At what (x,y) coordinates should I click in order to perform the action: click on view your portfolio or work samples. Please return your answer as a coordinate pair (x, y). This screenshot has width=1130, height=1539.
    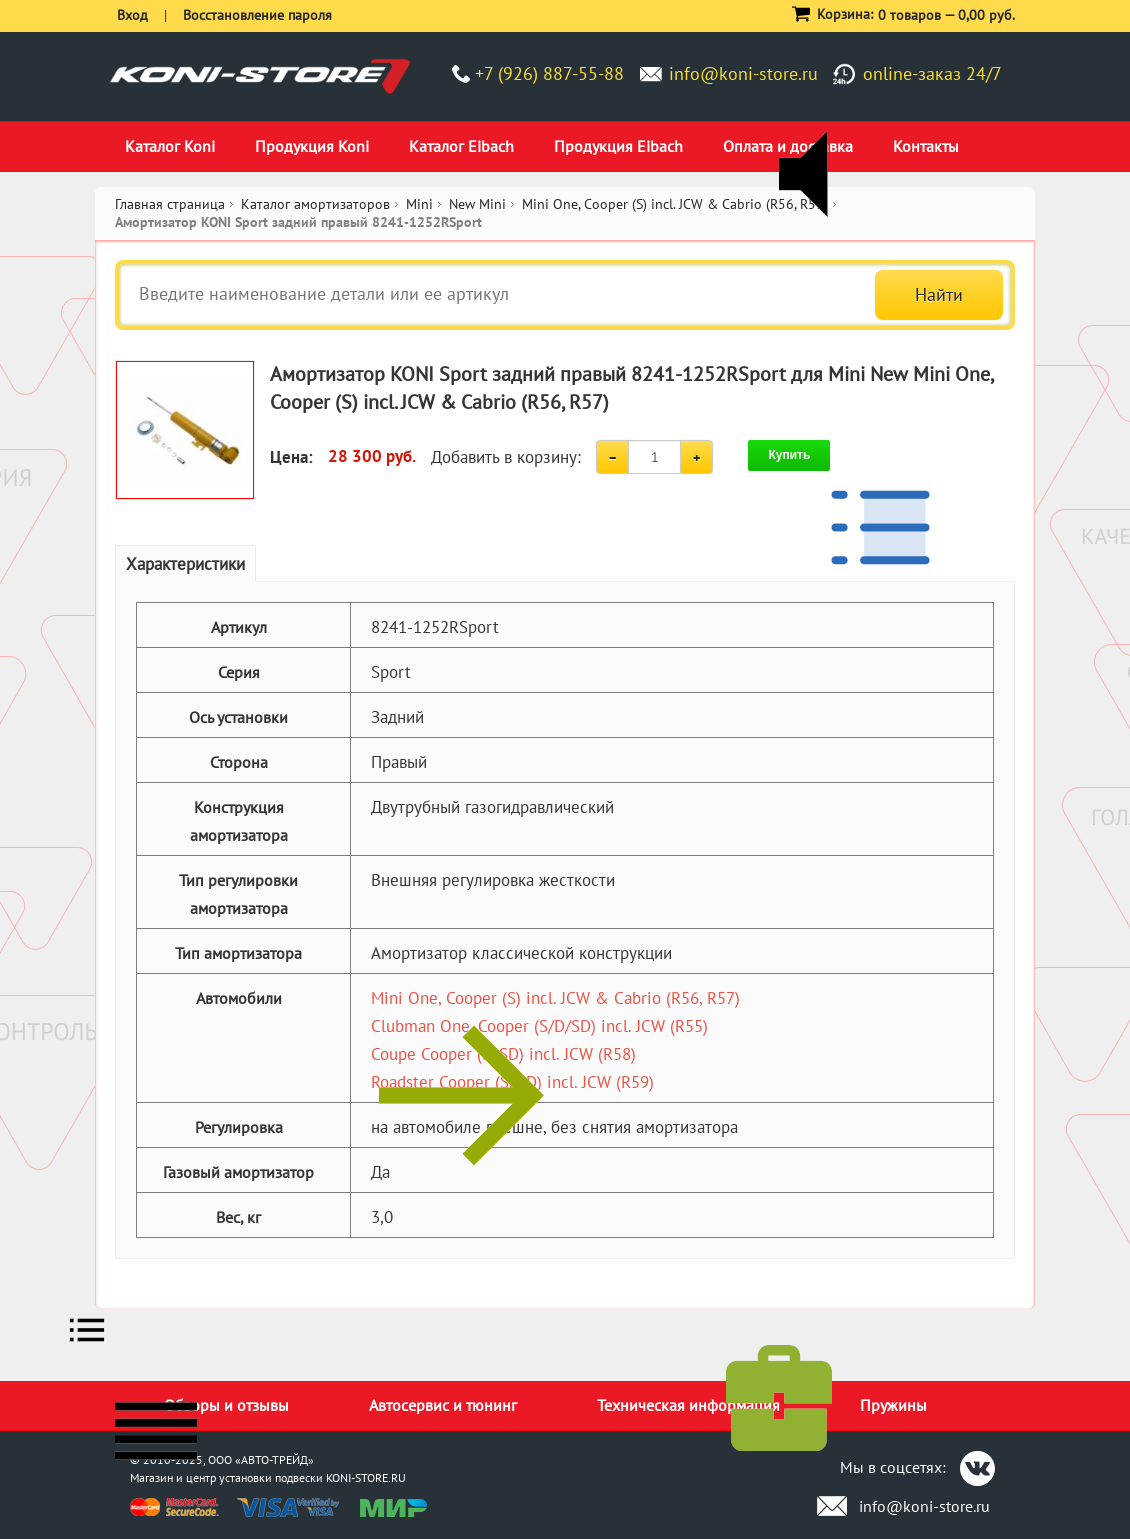
    Looking at the image, I should click on (779, 1398).